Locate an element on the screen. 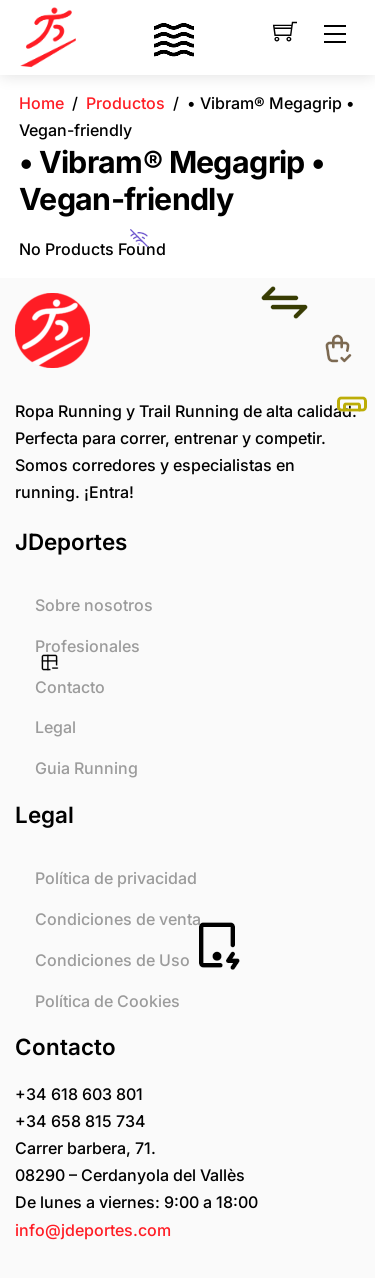  swap or exchange items is located at coordinates (284, 302).